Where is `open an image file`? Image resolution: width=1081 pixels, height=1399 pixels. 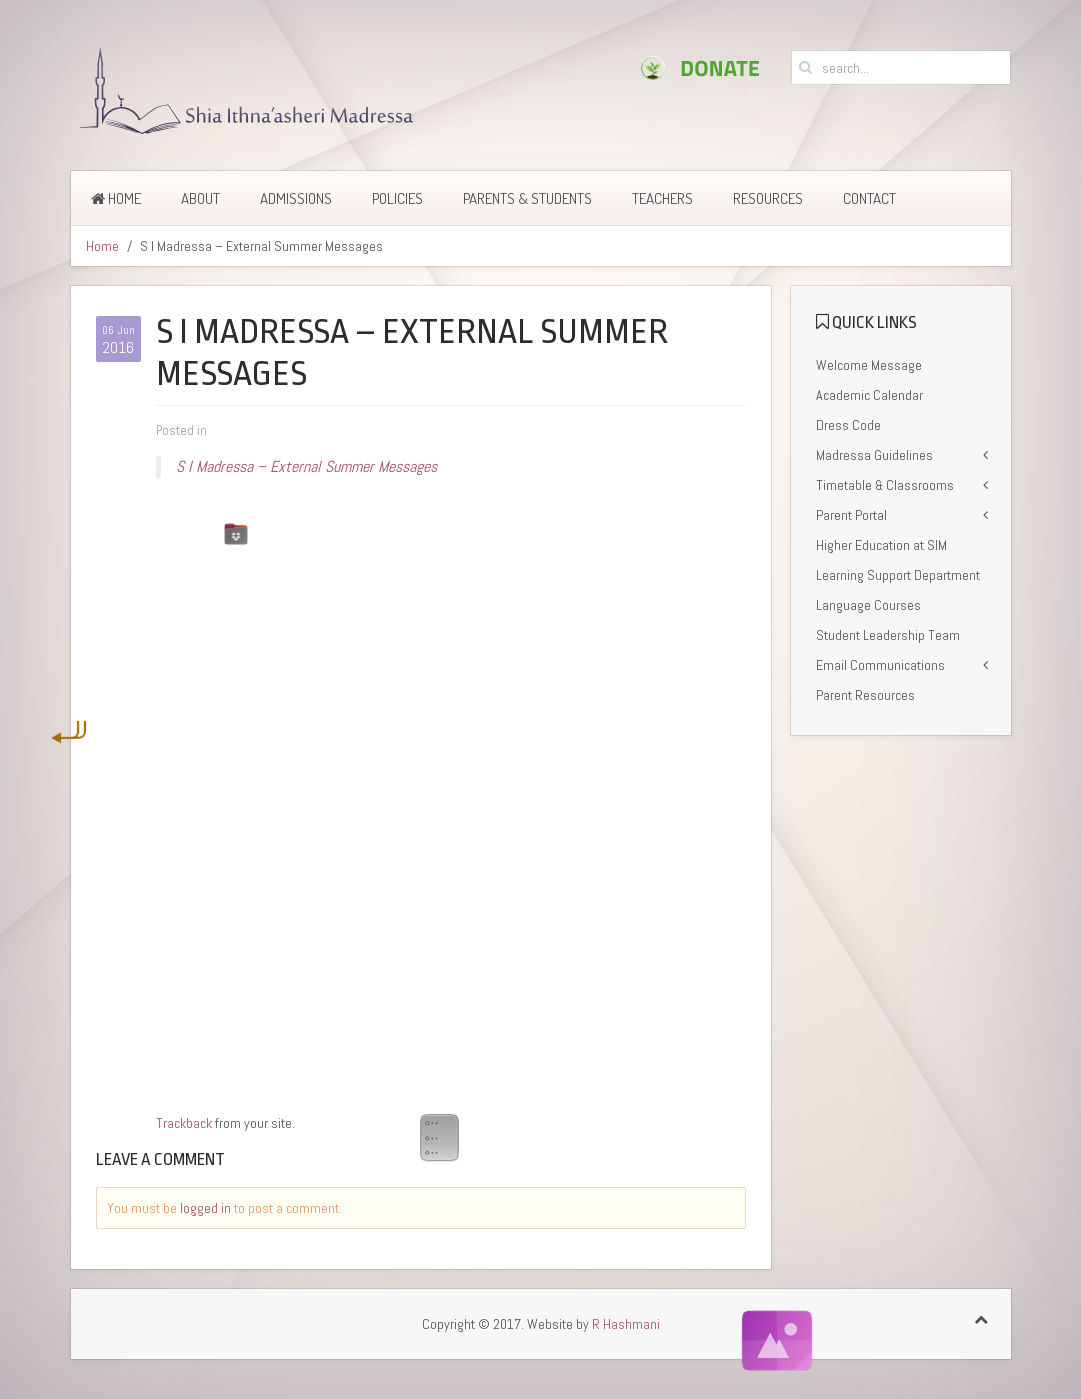 open an image file is located at coordinates (777, 1338).